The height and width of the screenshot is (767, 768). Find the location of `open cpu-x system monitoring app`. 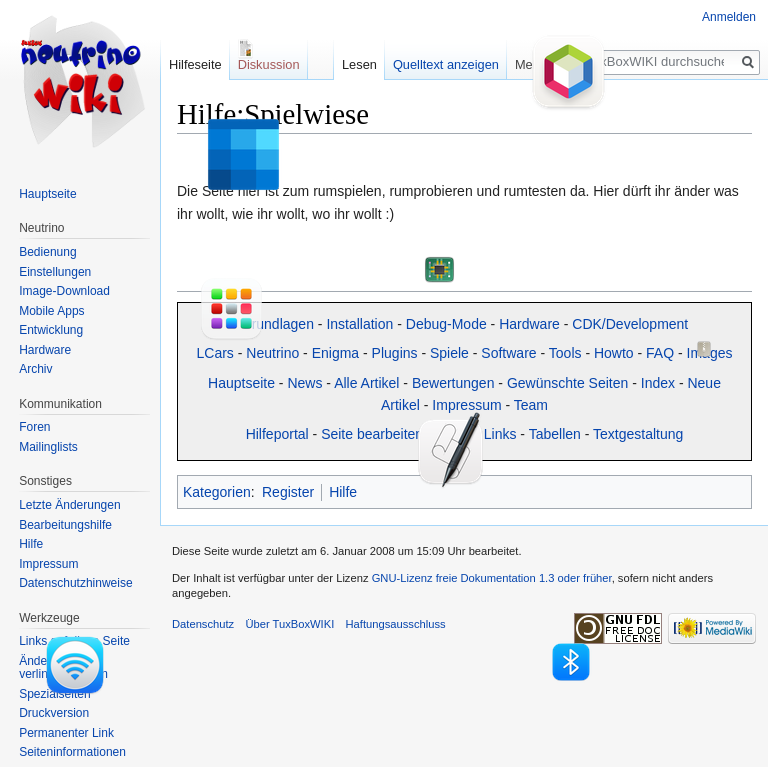

open cpu-x system monitoring app is located at coordinates (439, 269).